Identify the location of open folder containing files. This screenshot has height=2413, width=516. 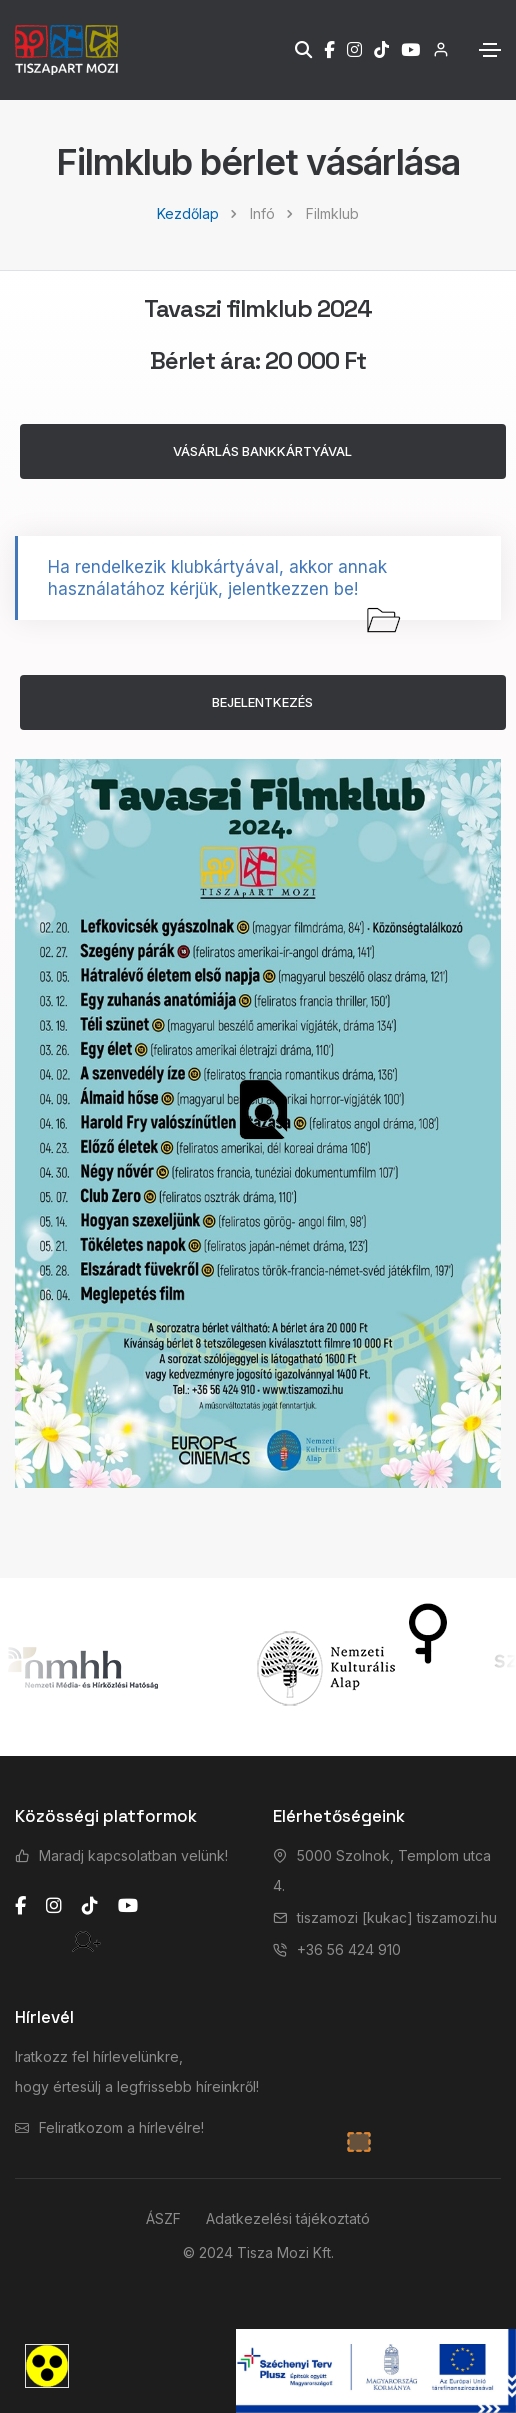
(382, 619).